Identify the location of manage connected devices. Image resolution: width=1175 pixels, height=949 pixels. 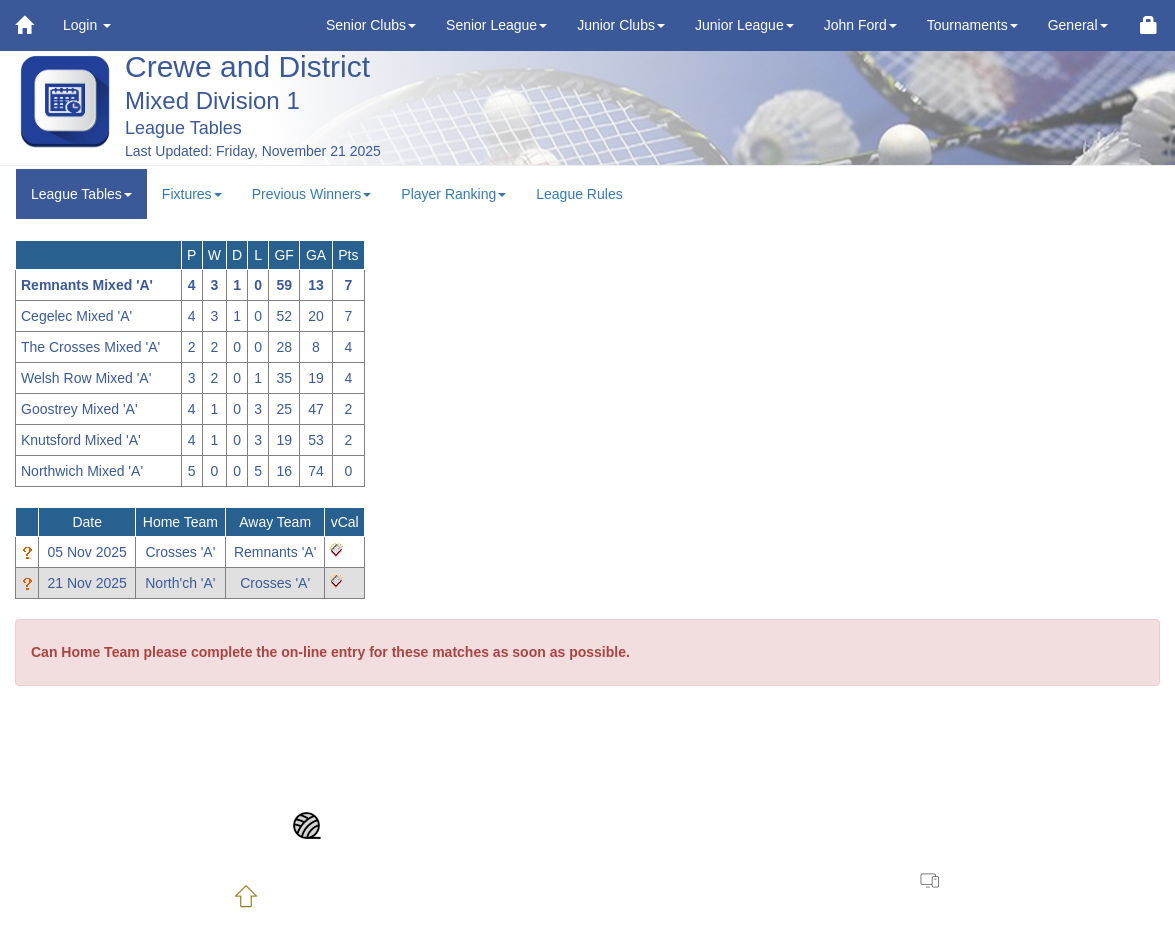
(929, 880).